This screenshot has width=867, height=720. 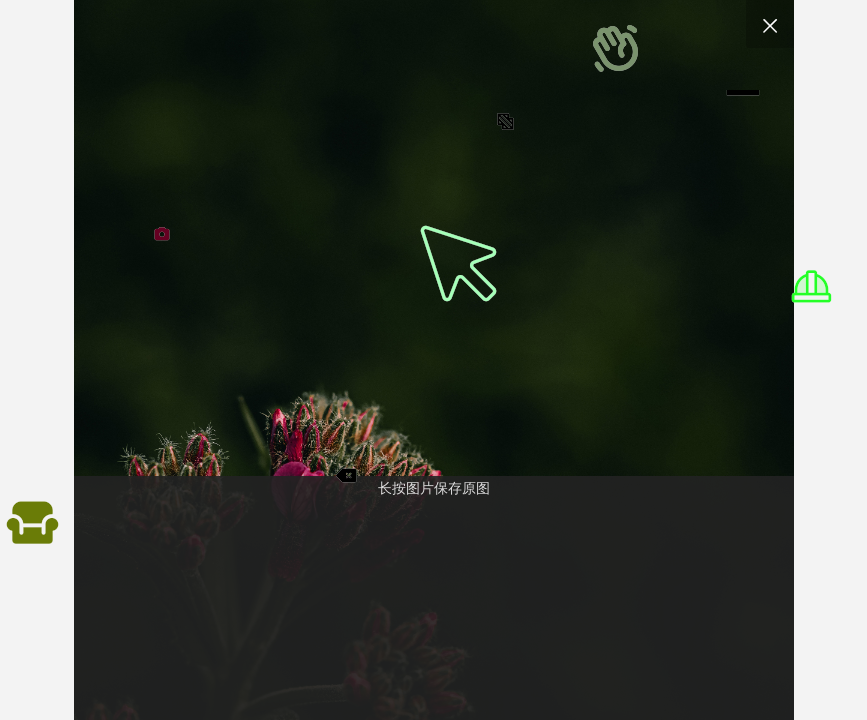 I want to click on minimize or collapse a window, so click(x=743, y=90).